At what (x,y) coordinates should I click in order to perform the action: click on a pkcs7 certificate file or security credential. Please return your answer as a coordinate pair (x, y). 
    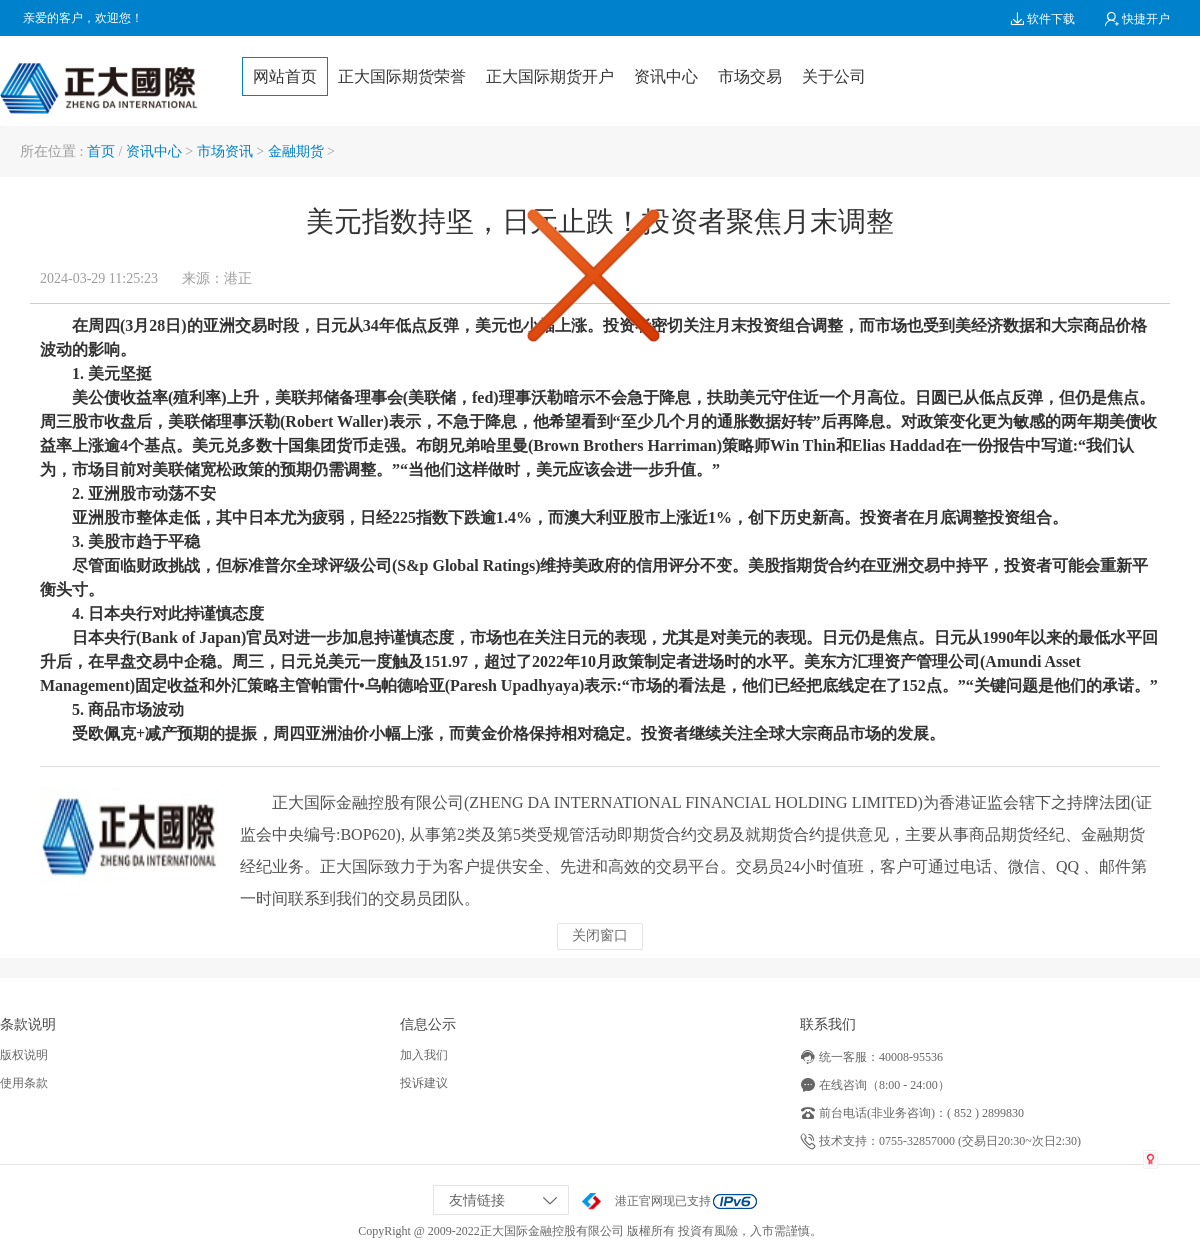
    Looking at the image, I should click on (1150, 1159).